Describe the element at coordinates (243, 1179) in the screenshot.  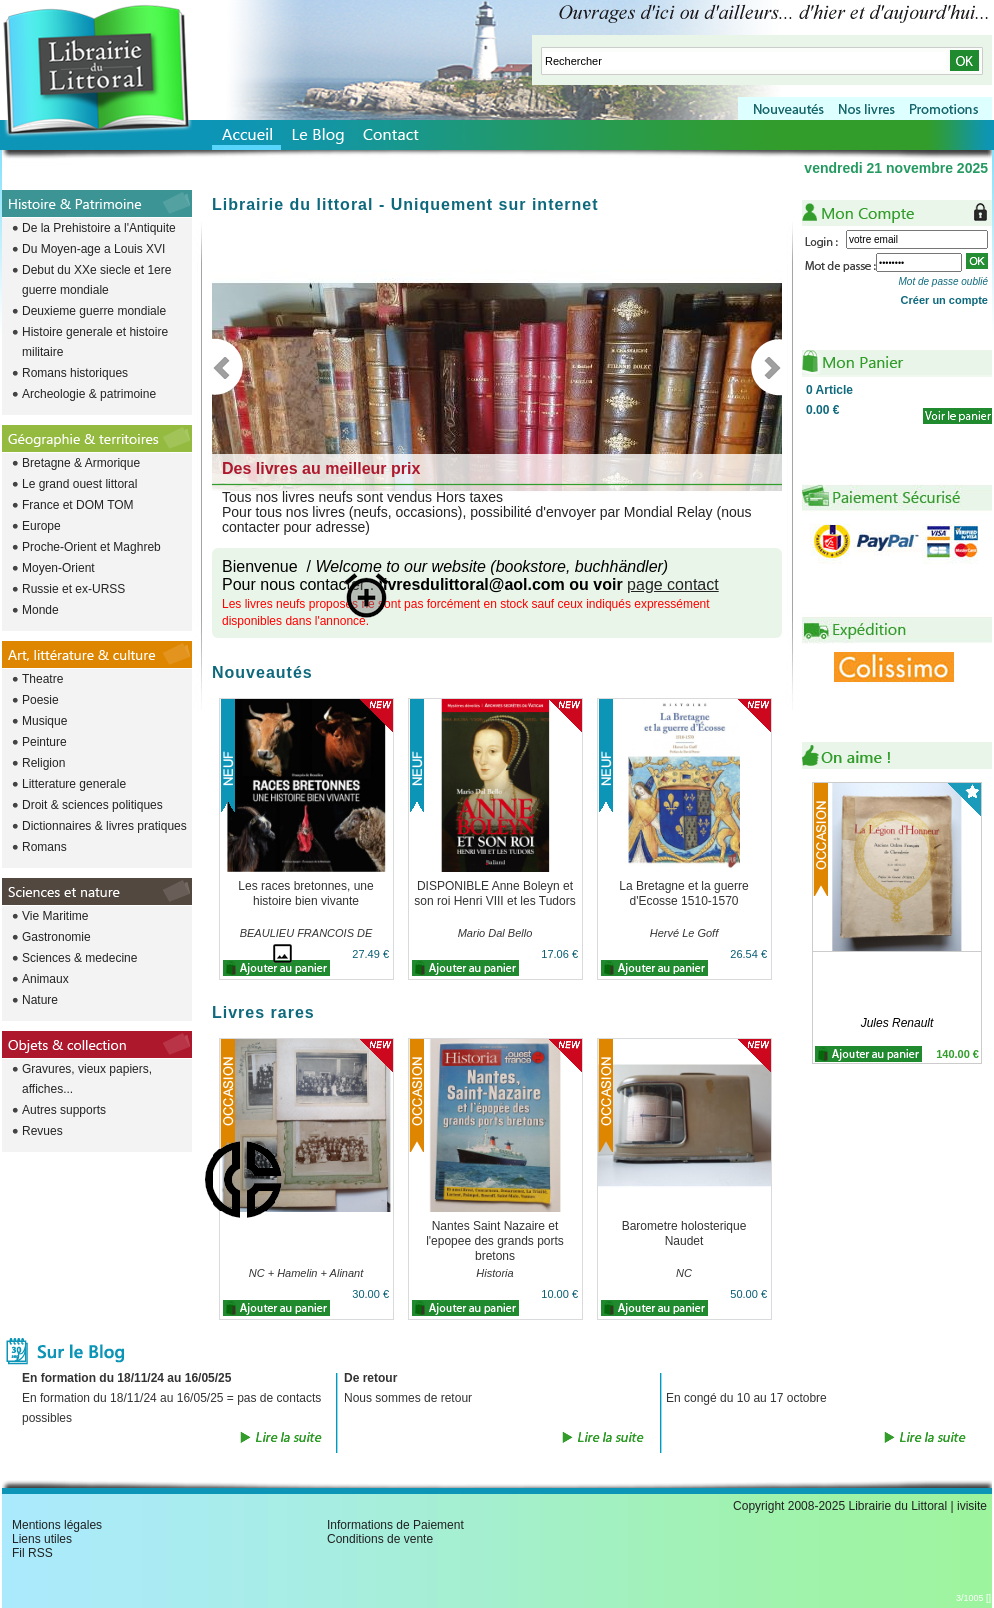
I see `view analytics or statistics breakdown` at that location.